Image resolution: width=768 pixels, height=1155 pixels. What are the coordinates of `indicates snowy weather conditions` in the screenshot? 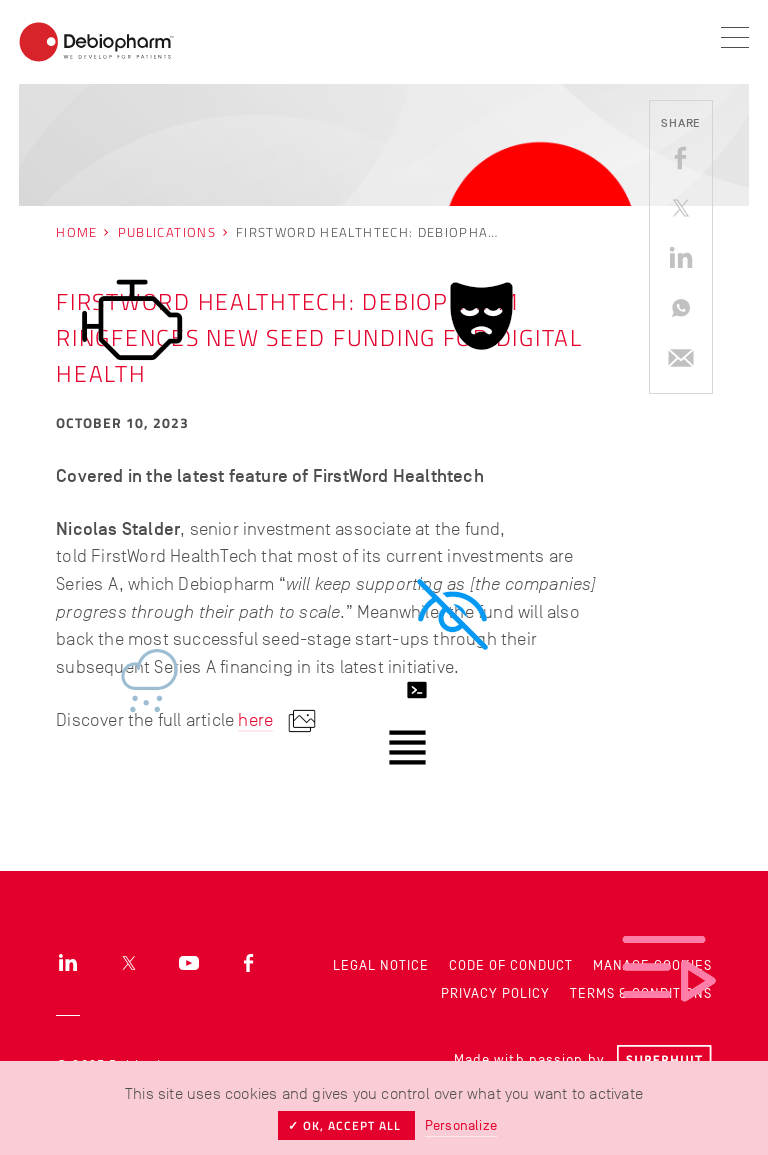 It's located at (149, 679).